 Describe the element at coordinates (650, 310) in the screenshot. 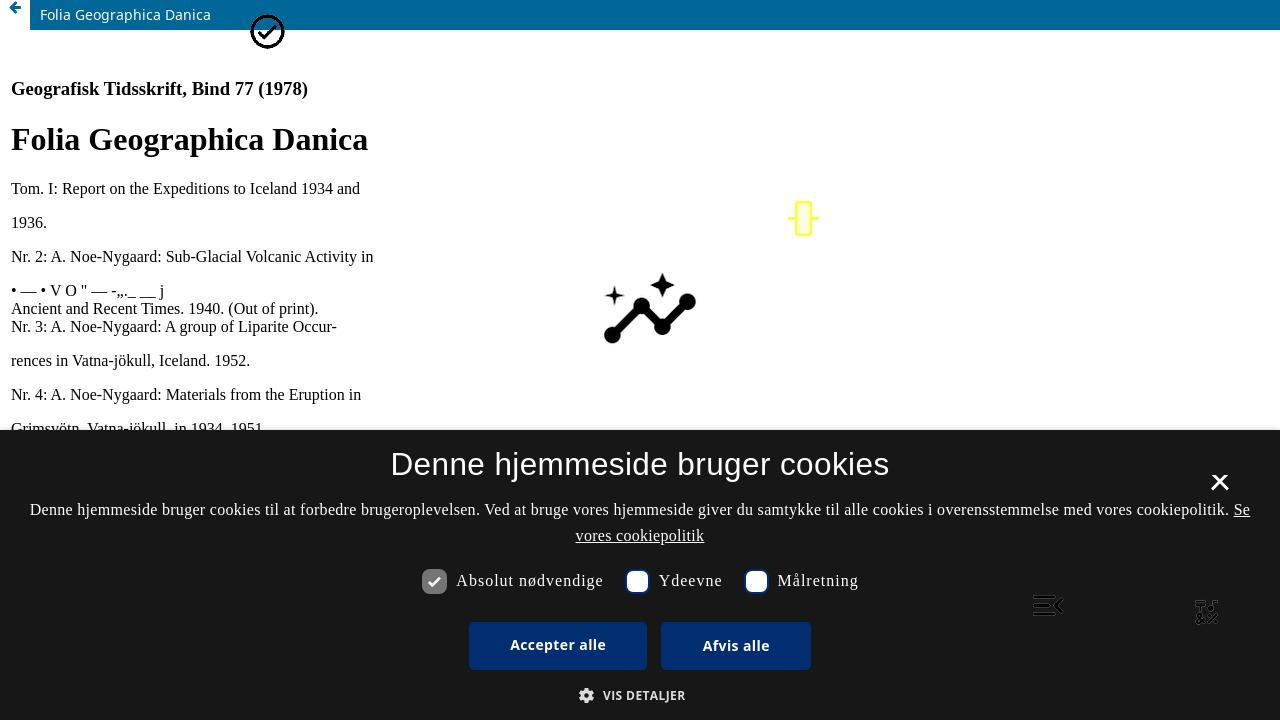

I see `view analytics and performance insights` at that location.